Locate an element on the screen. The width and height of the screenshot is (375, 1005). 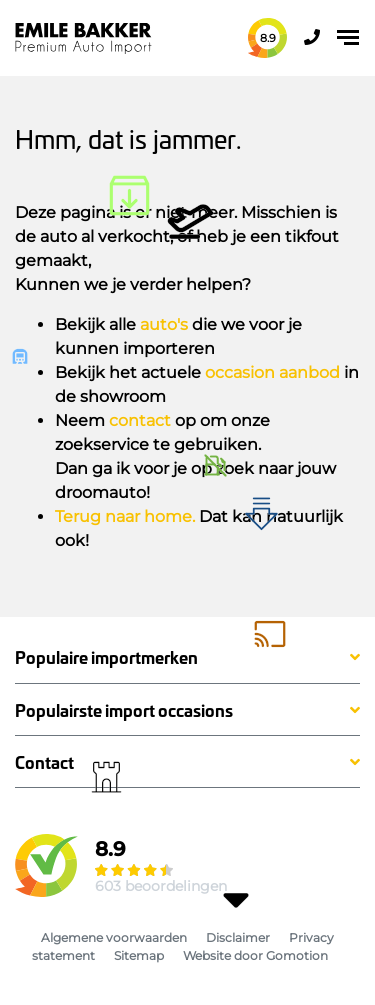
download to storage or archive is located at coordinates (129, 195).